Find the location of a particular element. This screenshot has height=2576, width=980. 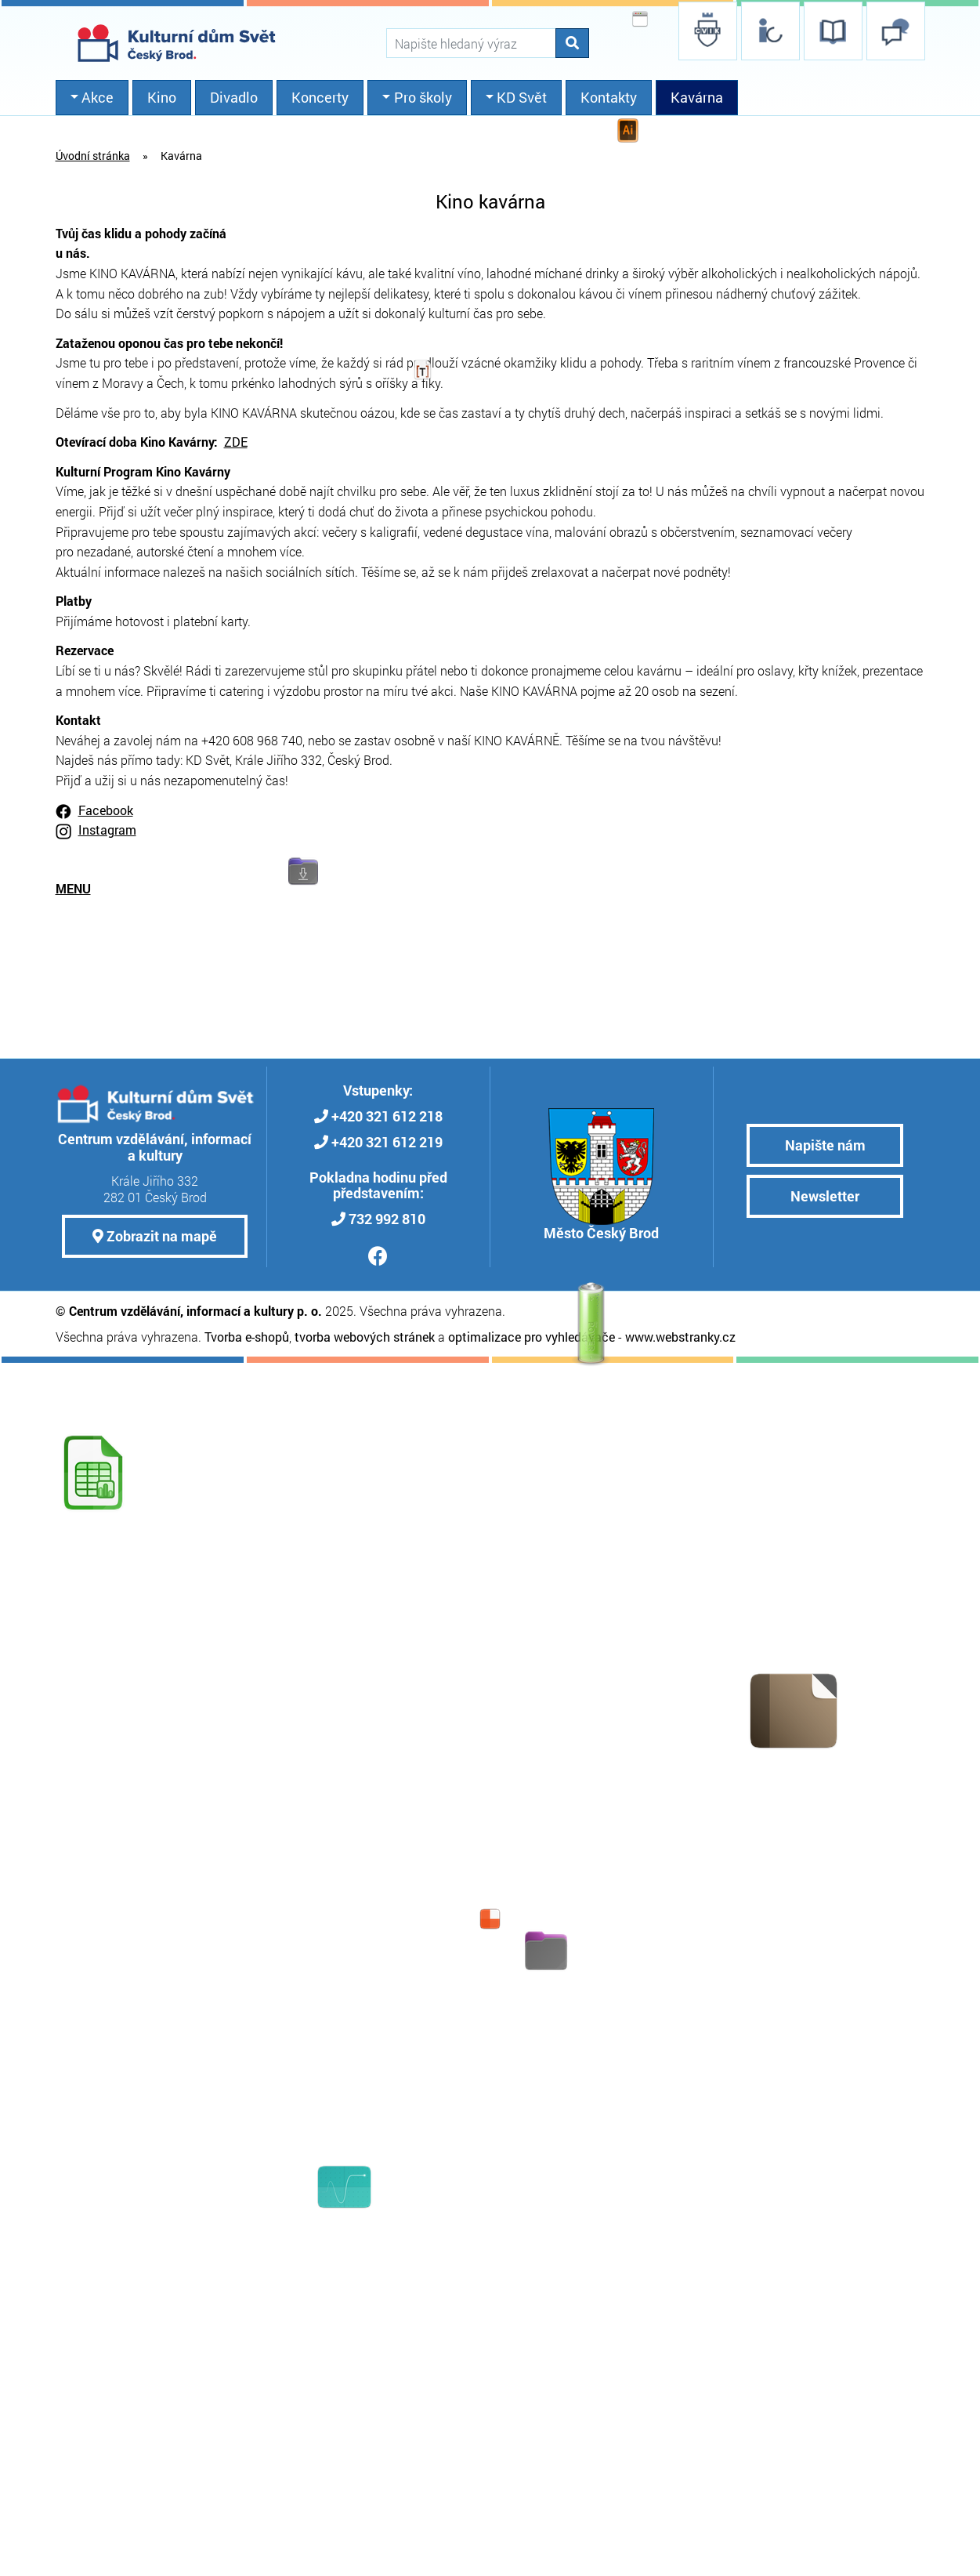

open a libreoffice calc spreadsheet file is located at coordinates (93, 1473).